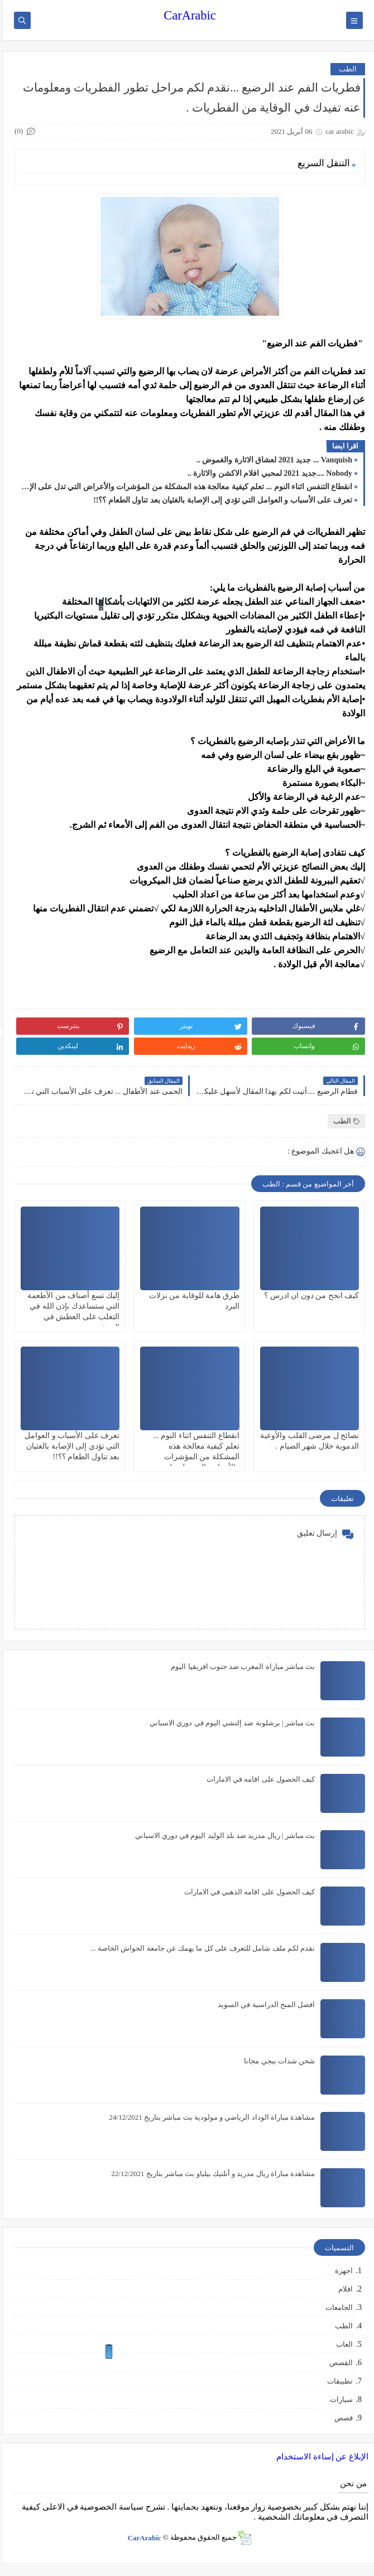  Describe the element at coordinates (109, 2352) in the screenshot. I see `connected iPhone device` at that location.